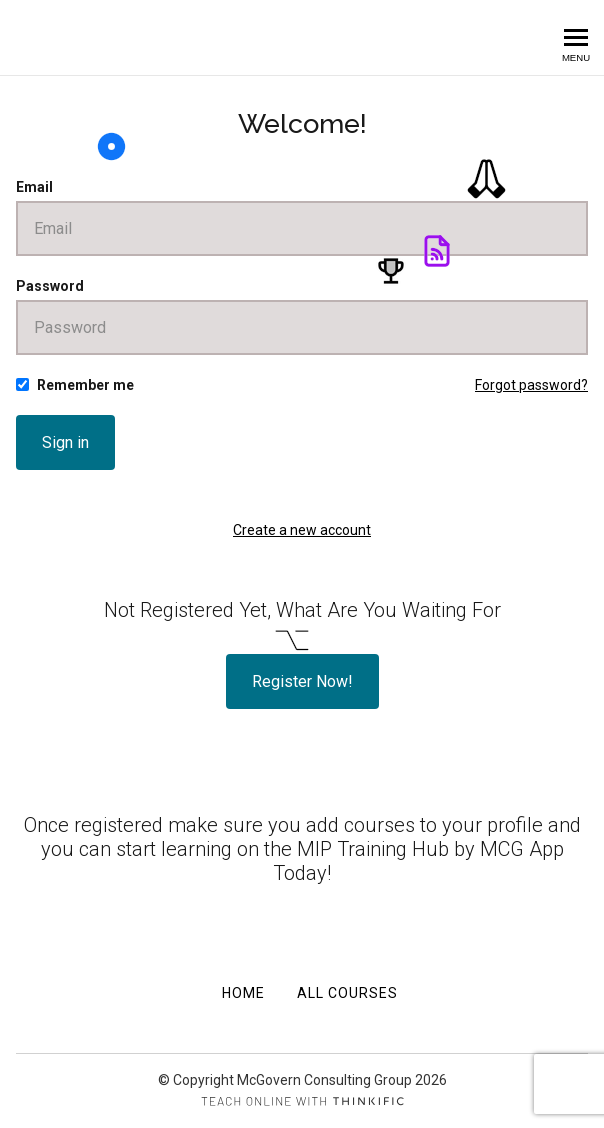 The image size is (604, 1128). I want to click on view or manage RSS feed file, so click(437, 251).